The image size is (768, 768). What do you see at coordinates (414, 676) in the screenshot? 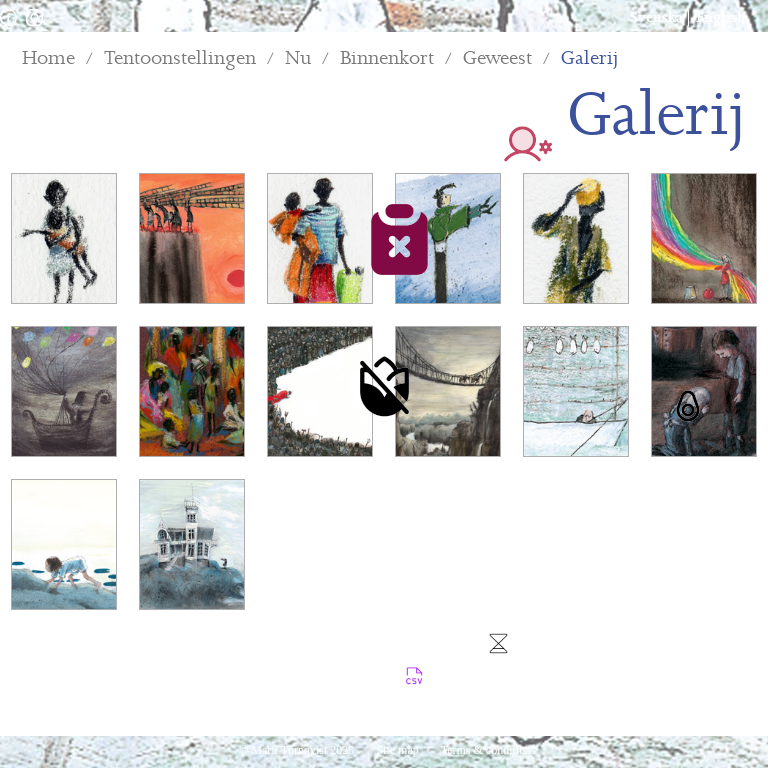
I see `open or view a CSV file` at bounding box center [414, 676].